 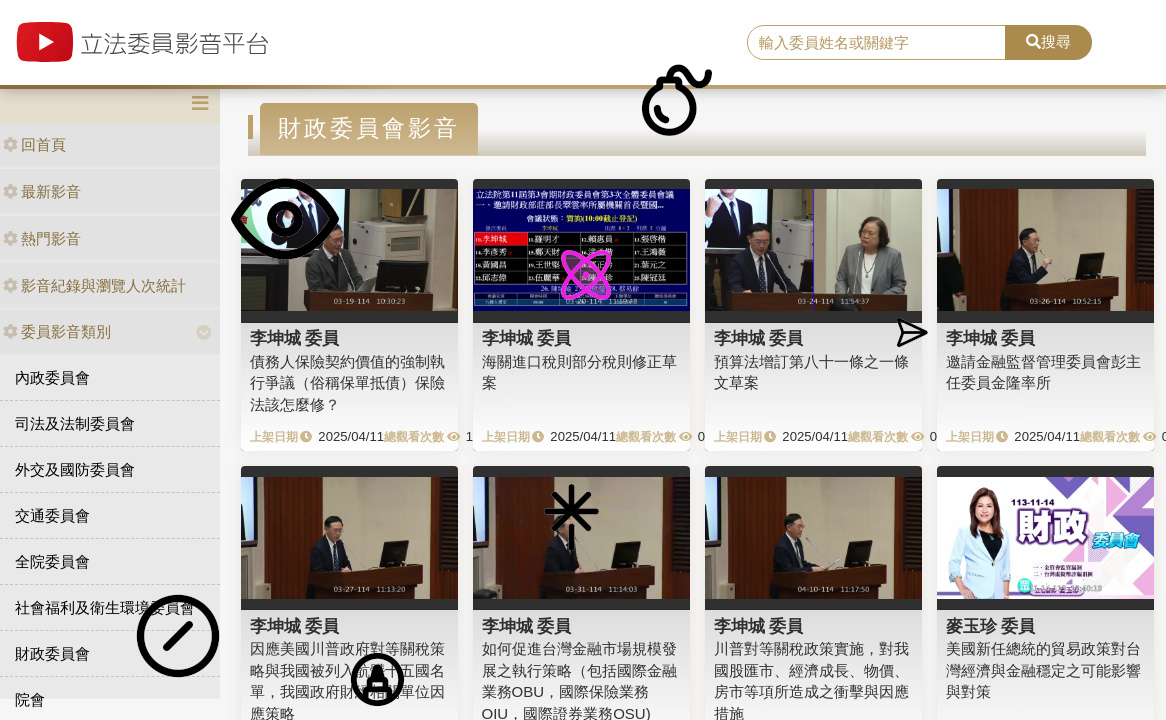 I want to click on view or preview content, so click(x=285, y=219).